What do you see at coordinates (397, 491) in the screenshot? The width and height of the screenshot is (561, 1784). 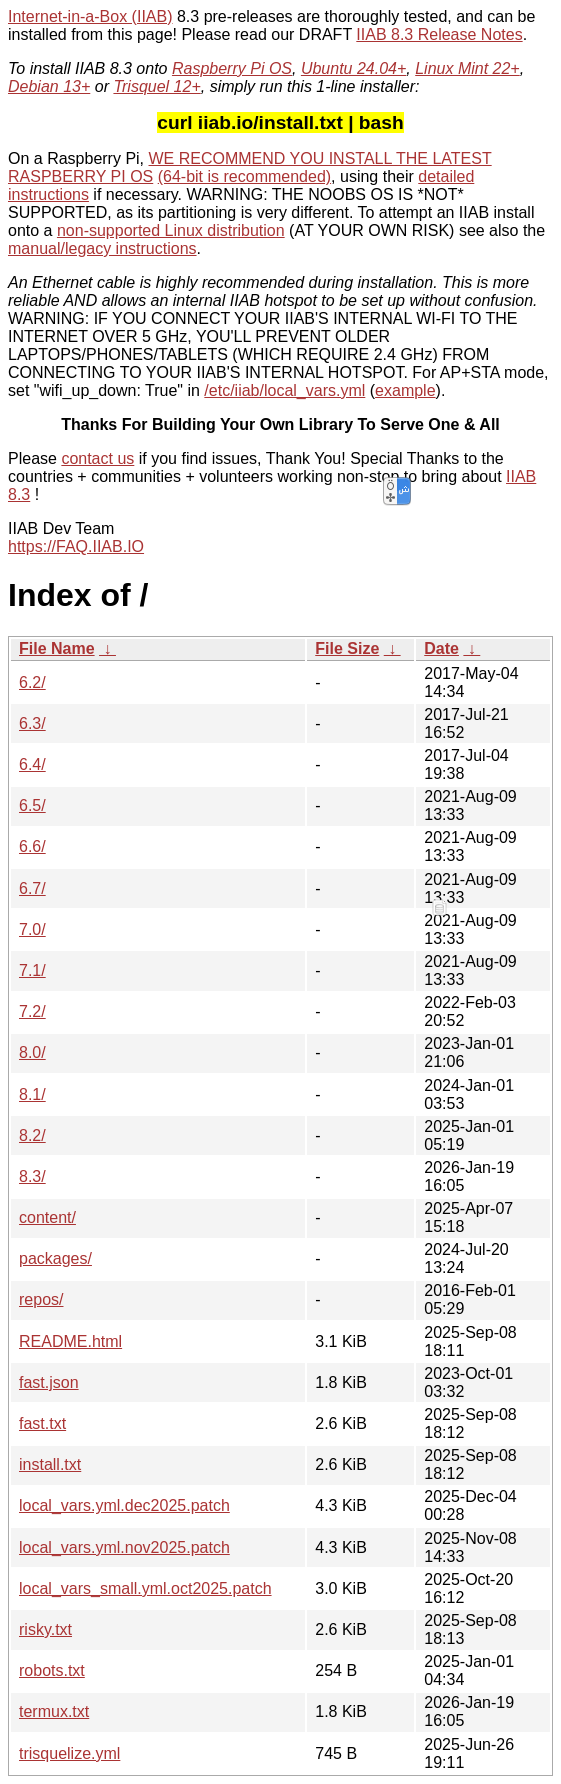 I see `open GNOME Characters app` at bounding box center [397, 491].